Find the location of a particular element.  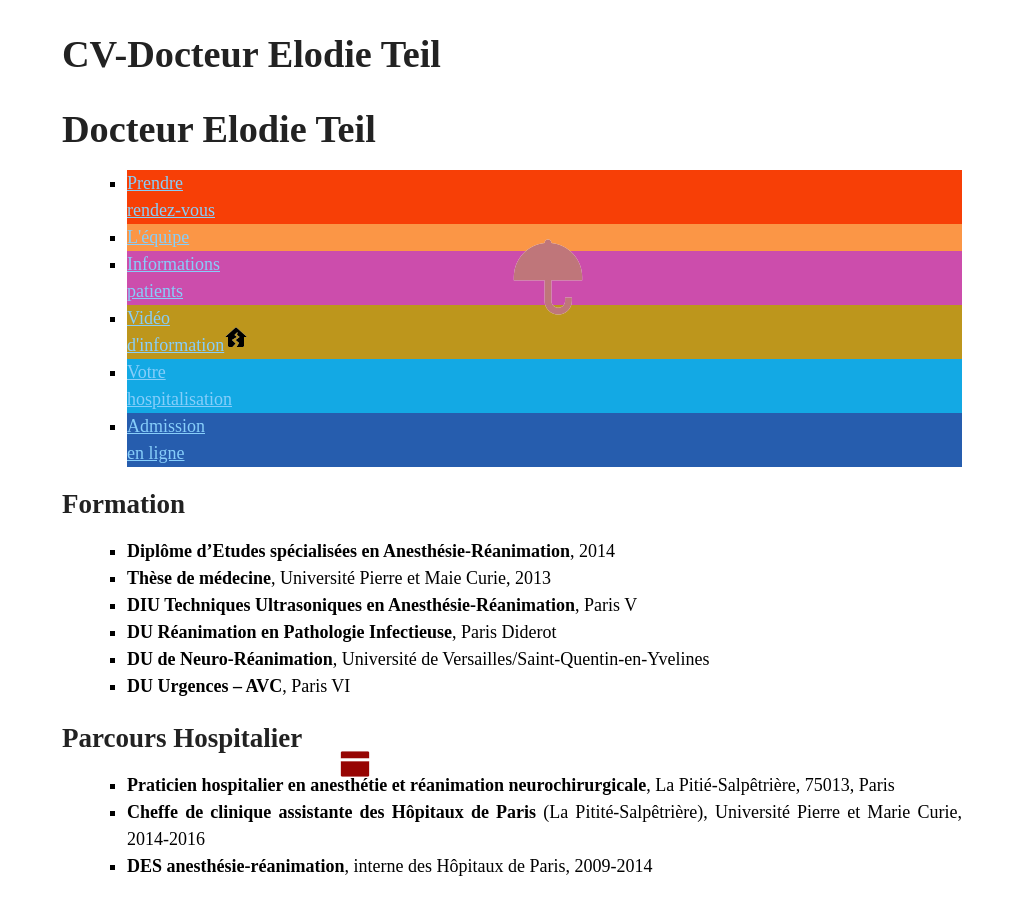

switch to top panel layout is located at coordinates (355, 764).